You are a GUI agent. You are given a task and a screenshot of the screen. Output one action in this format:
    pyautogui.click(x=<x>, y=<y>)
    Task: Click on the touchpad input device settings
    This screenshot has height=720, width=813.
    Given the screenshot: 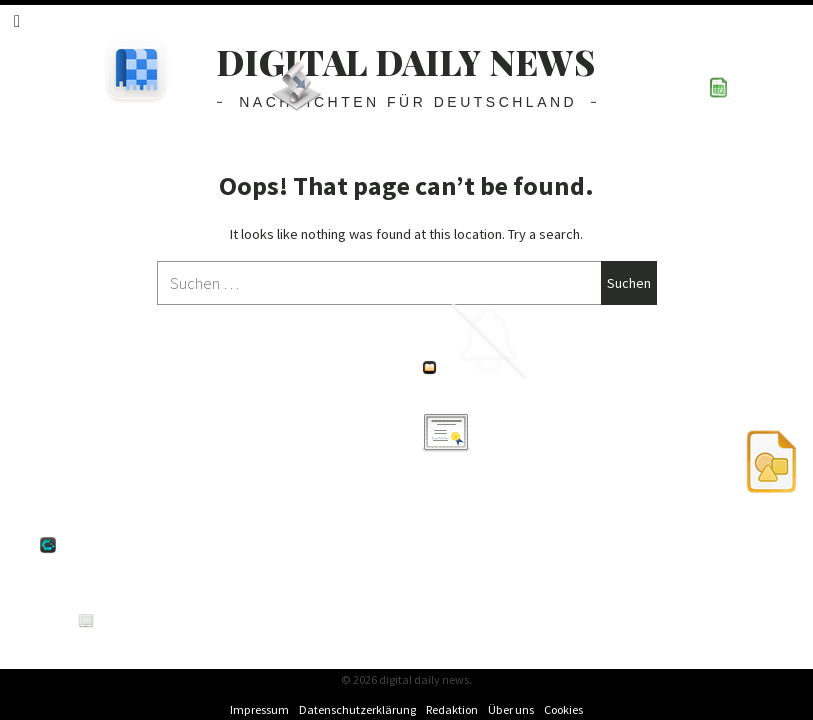 What is the action you would take?
    pyautogui.click(x=86, y=621)
    